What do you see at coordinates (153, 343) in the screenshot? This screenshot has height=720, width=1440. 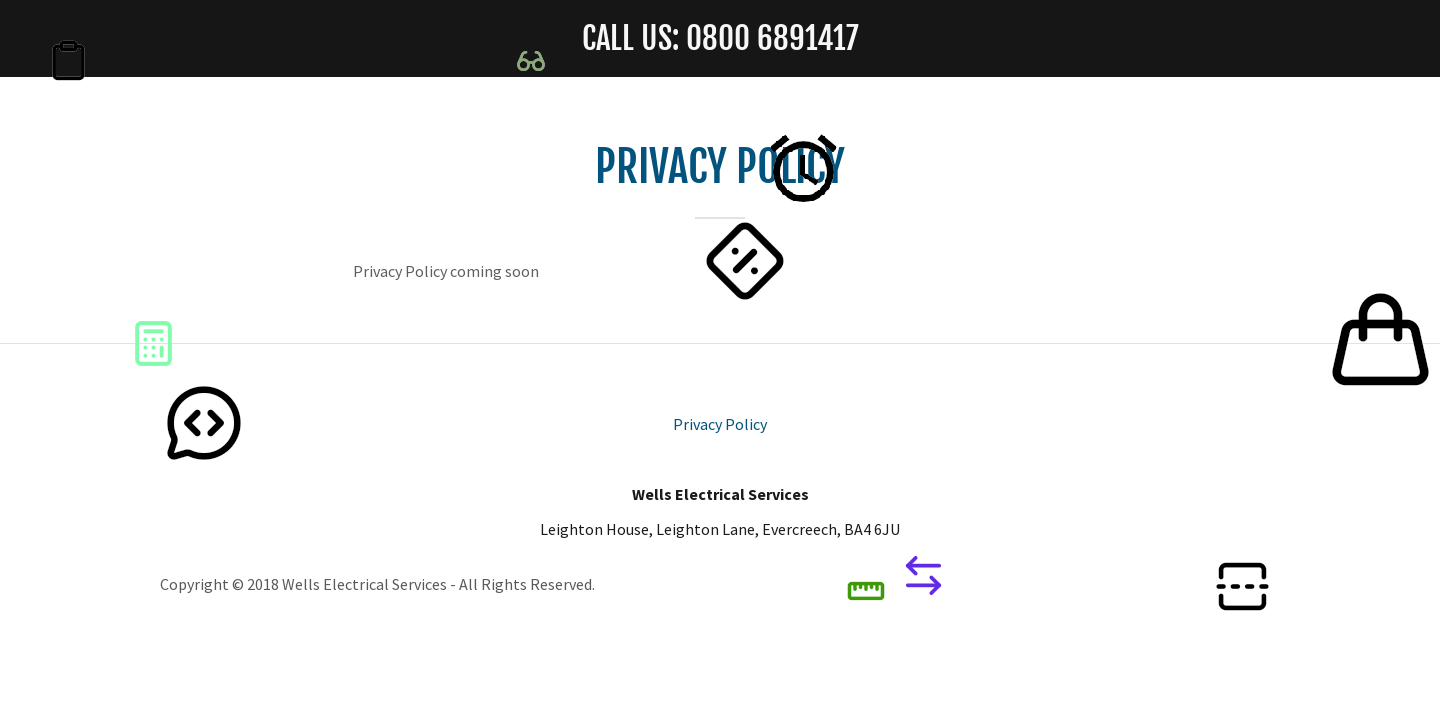 I see `open the calculator app` at bounding box center [153, 343].